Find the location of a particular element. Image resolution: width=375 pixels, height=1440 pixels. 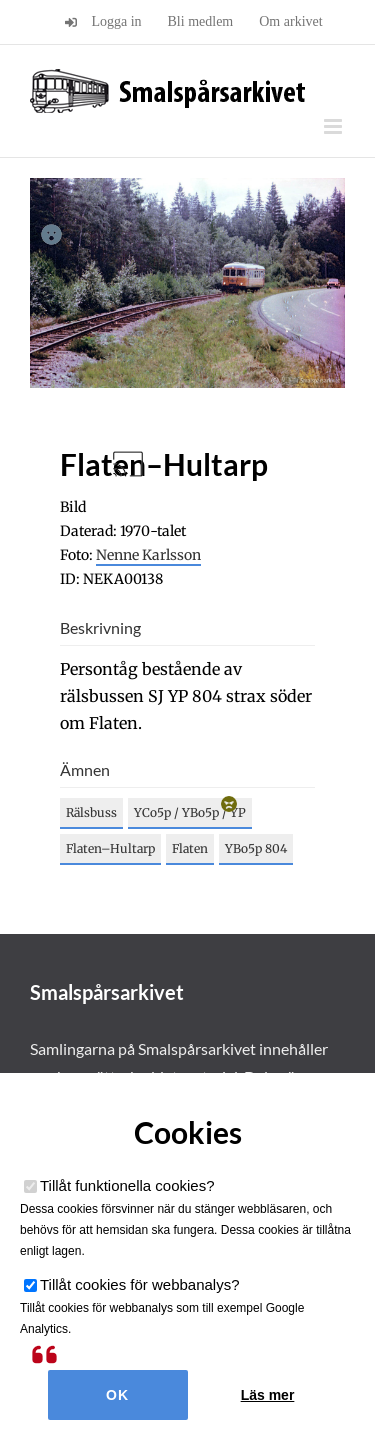

cast your screen to another device is located at coordinates (128, 464).